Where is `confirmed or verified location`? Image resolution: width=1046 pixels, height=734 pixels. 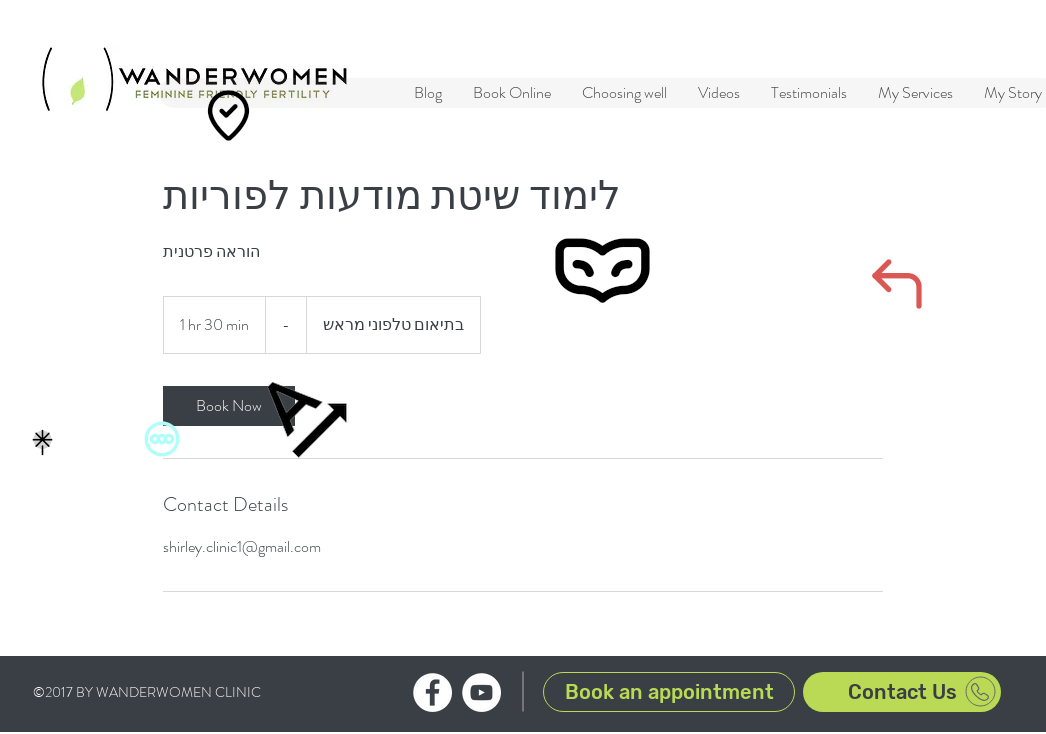 confirmed or verified location is located at coordinates (228, 115).